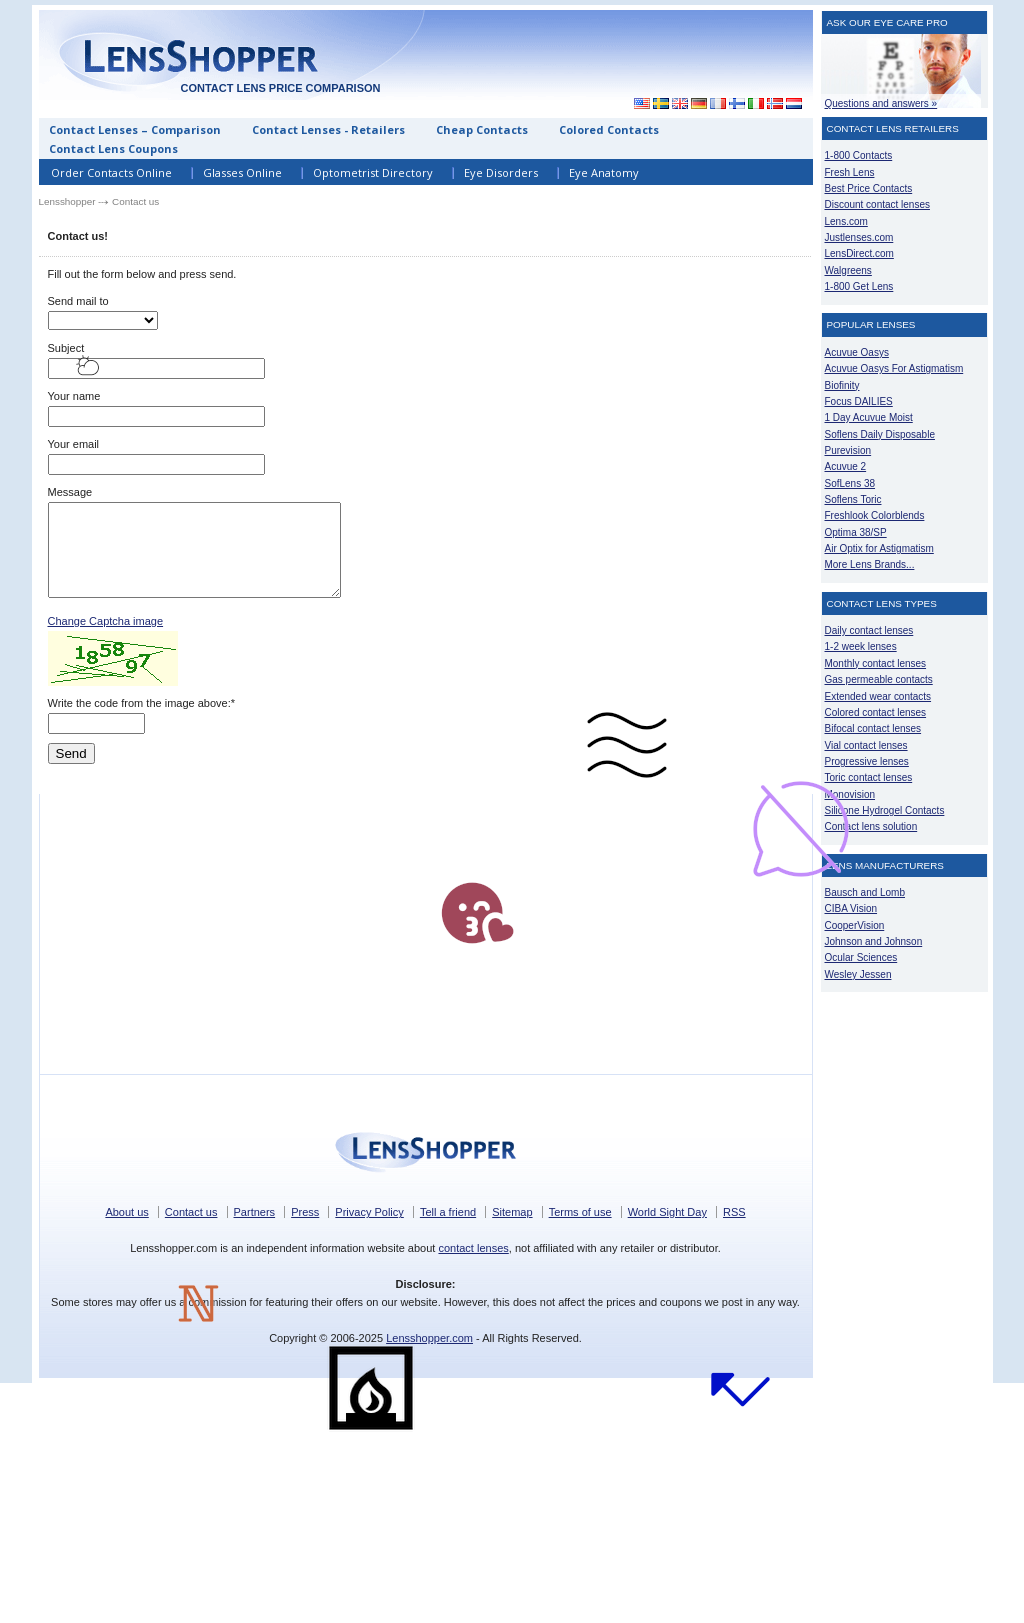 The image size is (1024, 1623). I want to click on mute or disable chat notifications, so click(801, 829).